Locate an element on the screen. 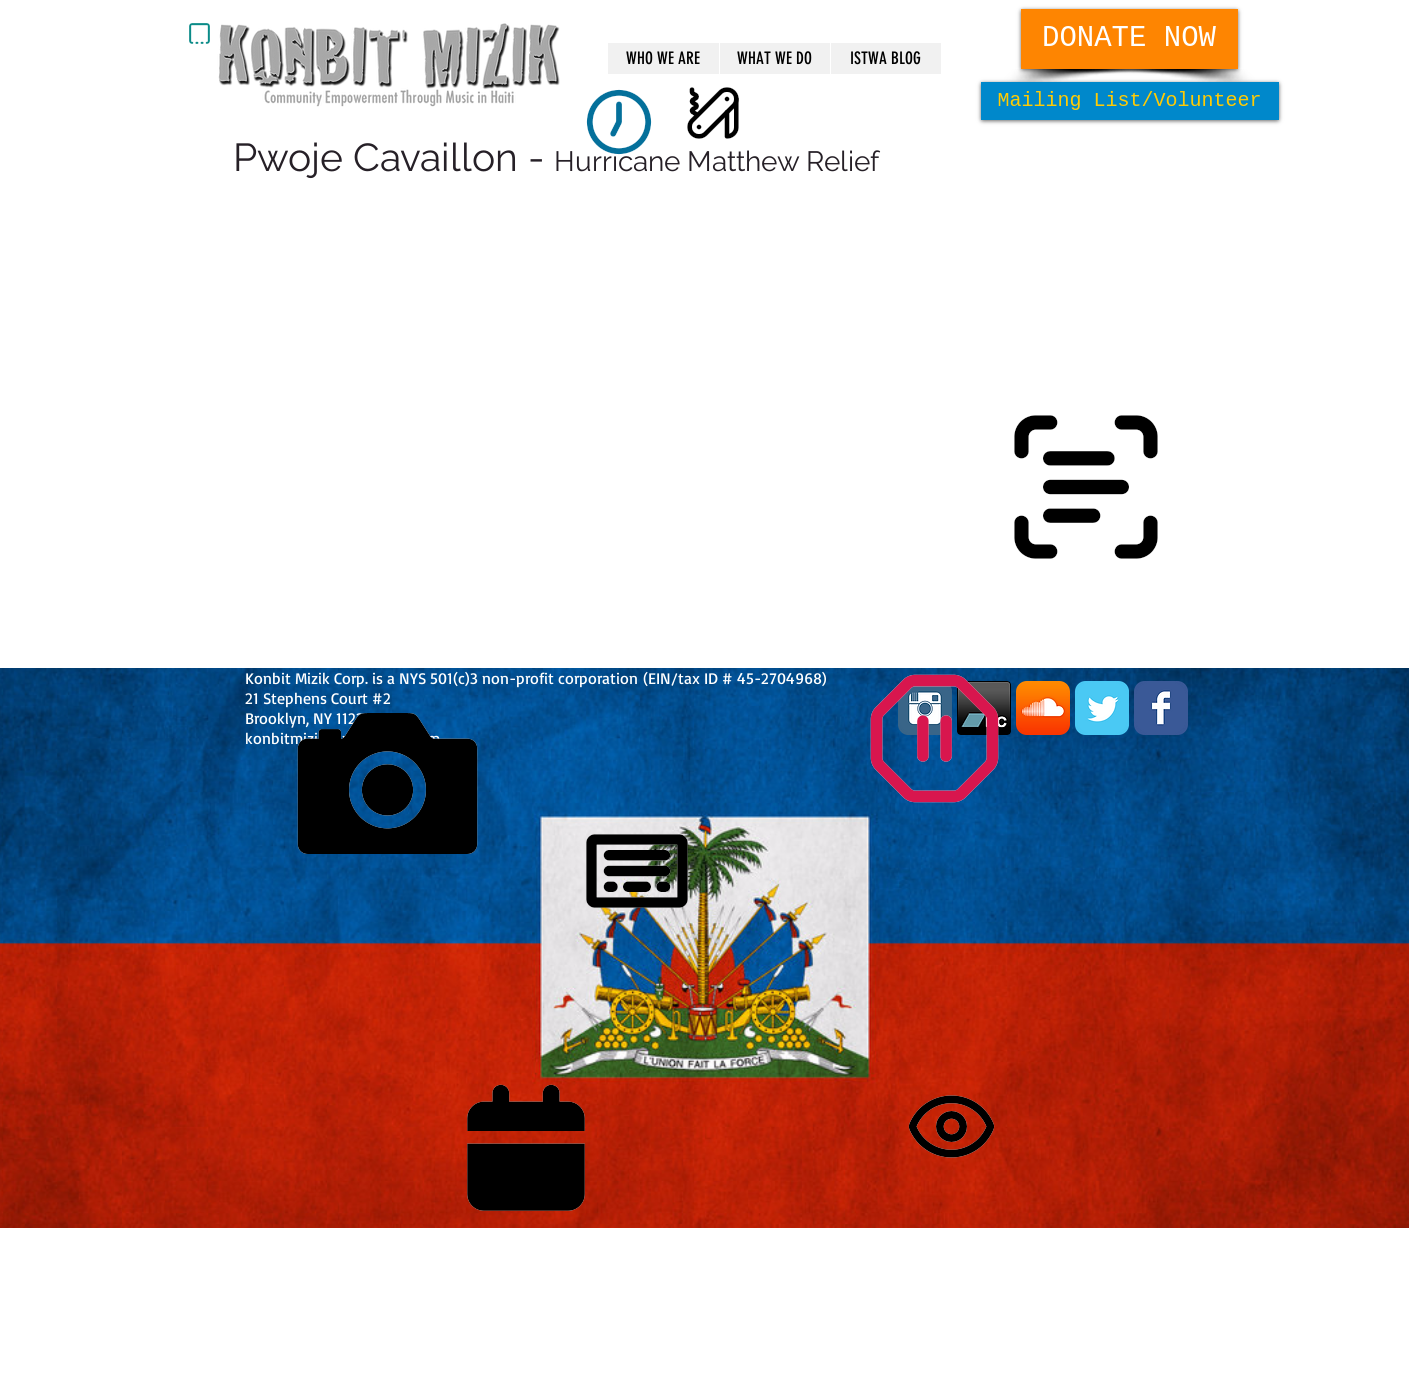  view current time is located at coordinates (619, 122).